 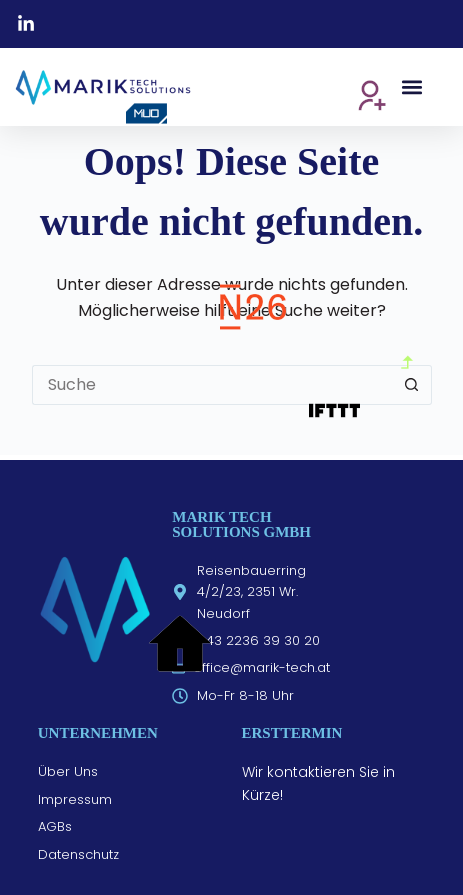 I want to click on add a new user or contact, so click(x=370, y=96).